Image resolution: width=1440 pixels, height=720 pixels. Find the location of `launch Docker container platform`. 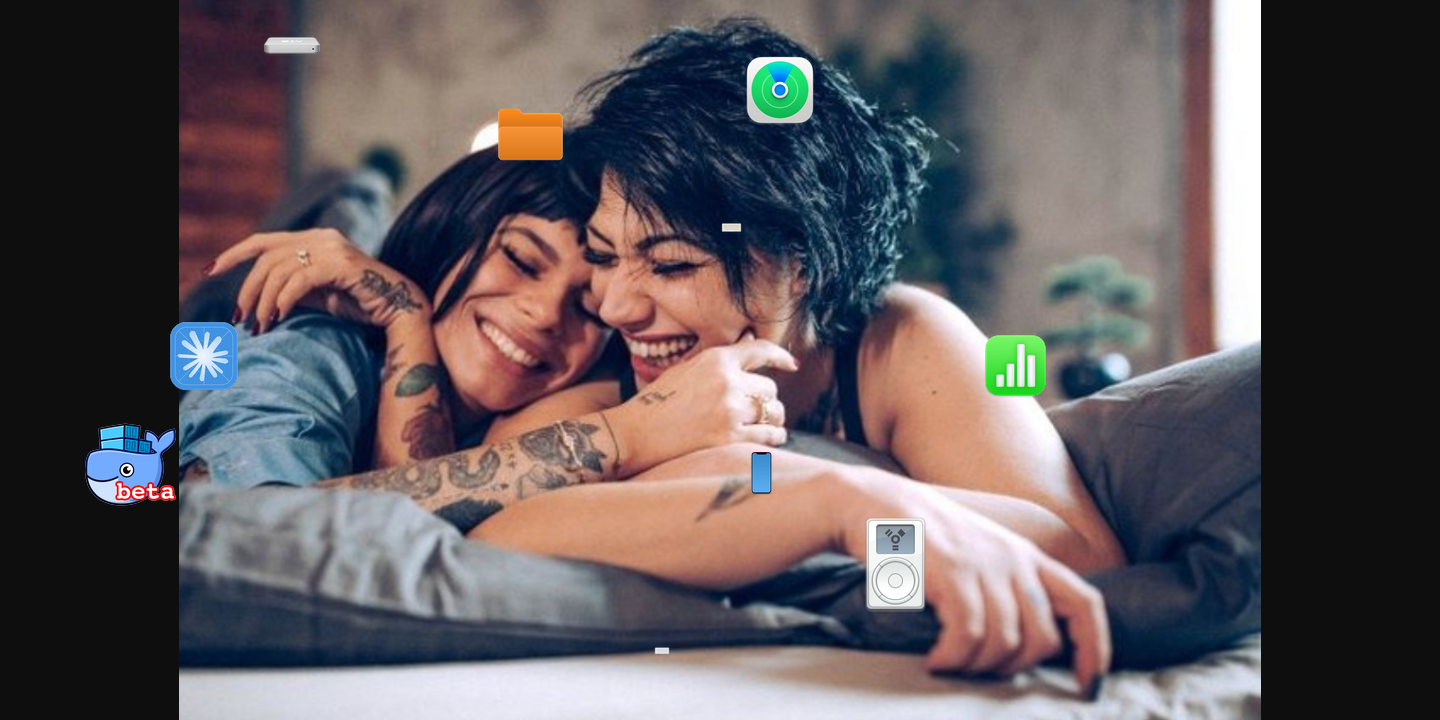

launch Docker container platform is located at coordinates (130, 464).